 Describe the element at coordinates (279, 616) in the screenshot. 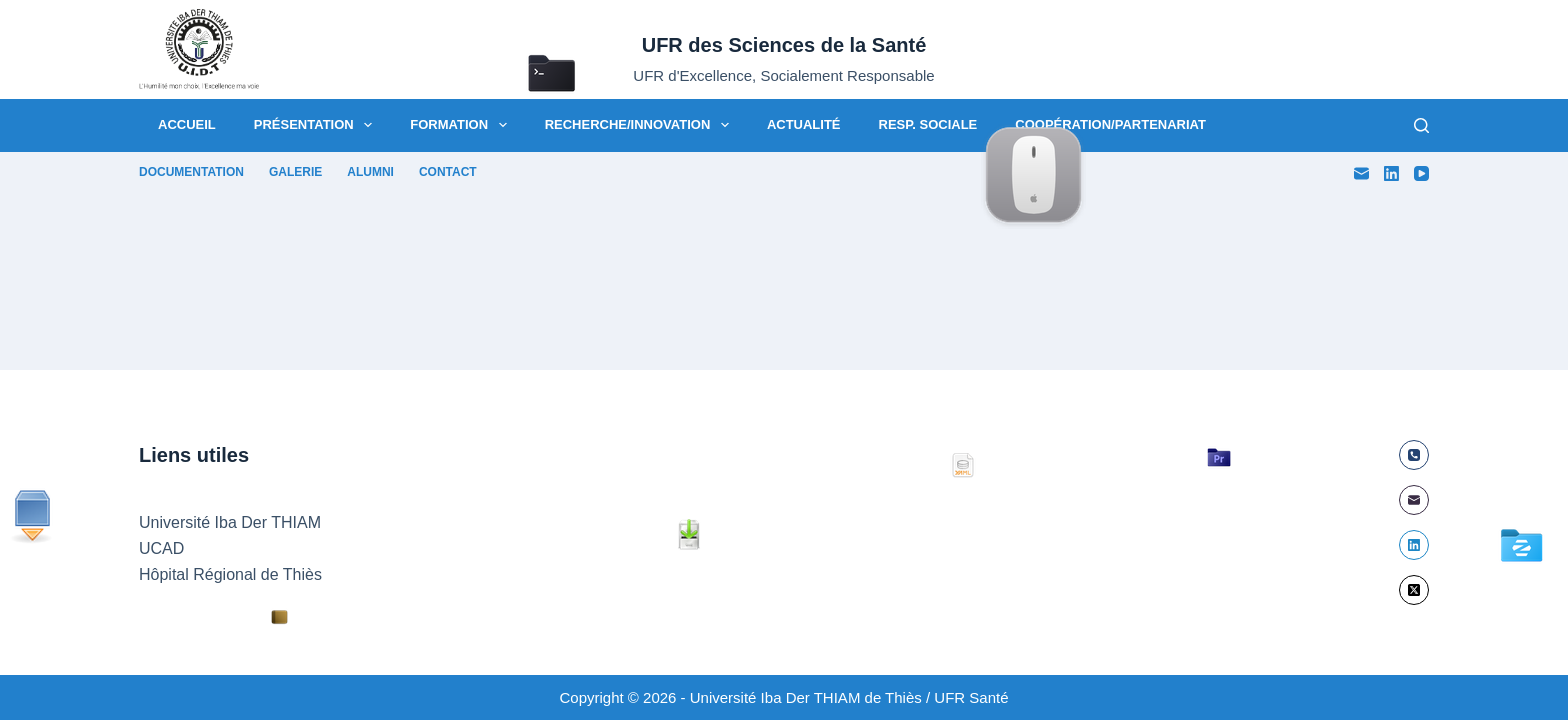

I see `access your desktop folder` at that location.